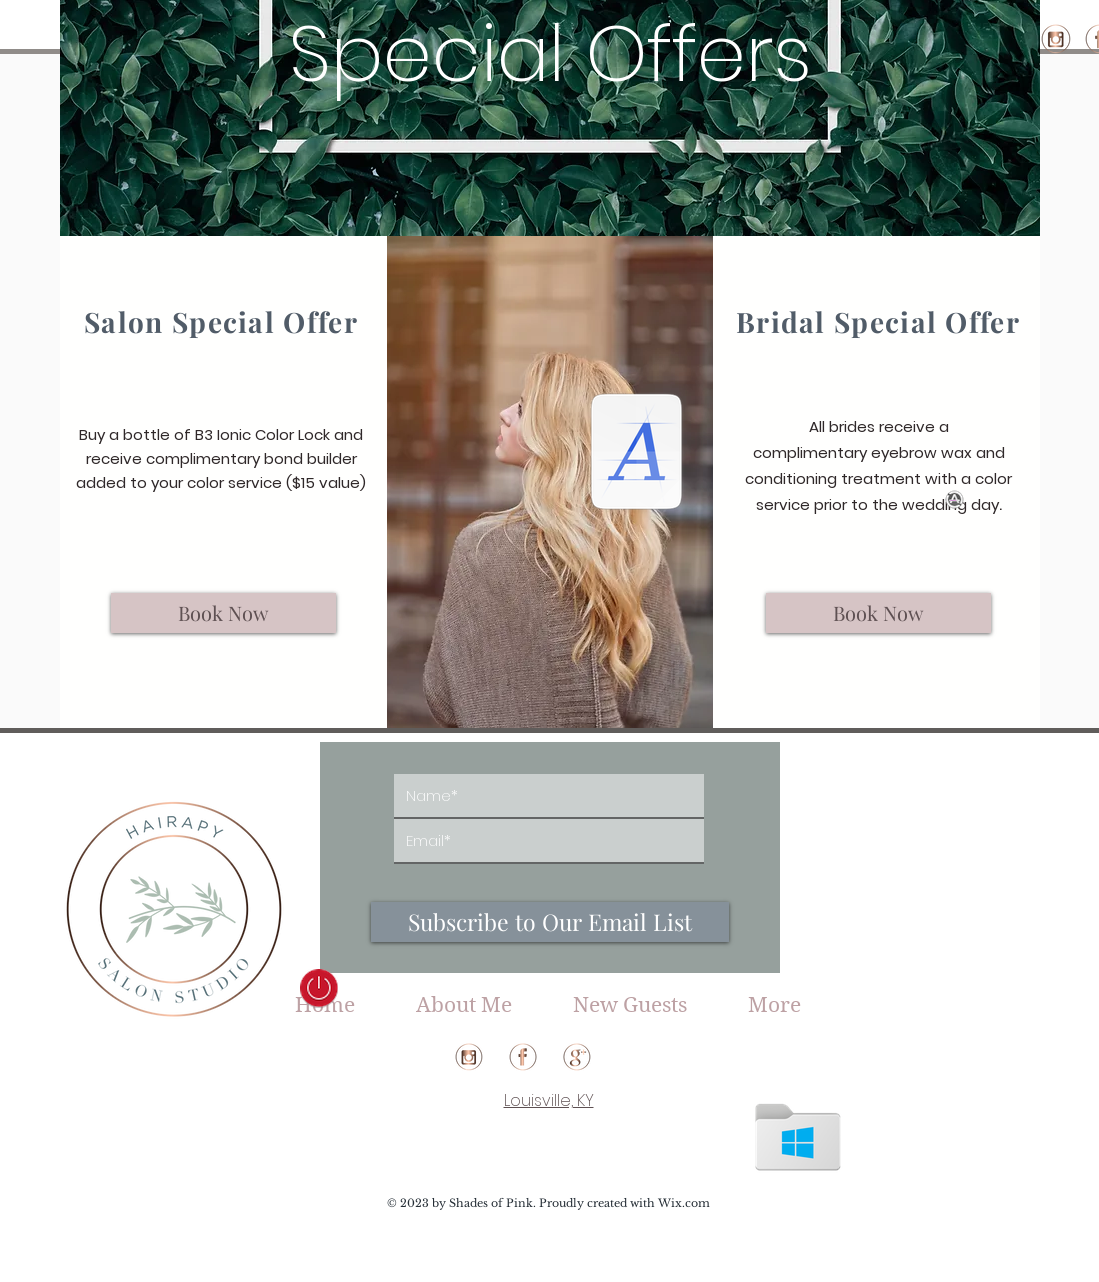  What do you see at coordinates (636, 451) in the screenshot?
I see `open a font file` at bounding box center [636, 451].